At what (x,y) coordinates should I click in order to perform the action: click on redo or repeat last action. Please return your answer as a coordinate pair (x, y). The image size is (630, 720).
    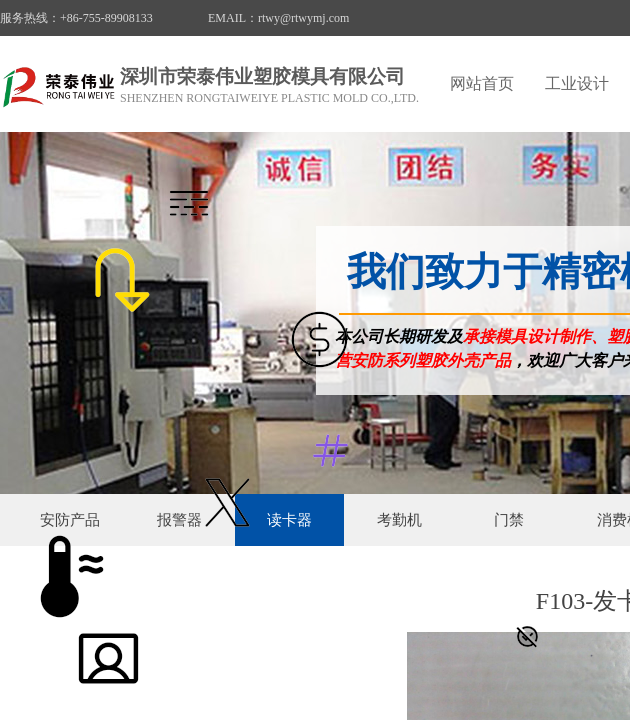
    Looking at the image, I should click on (120, 280).